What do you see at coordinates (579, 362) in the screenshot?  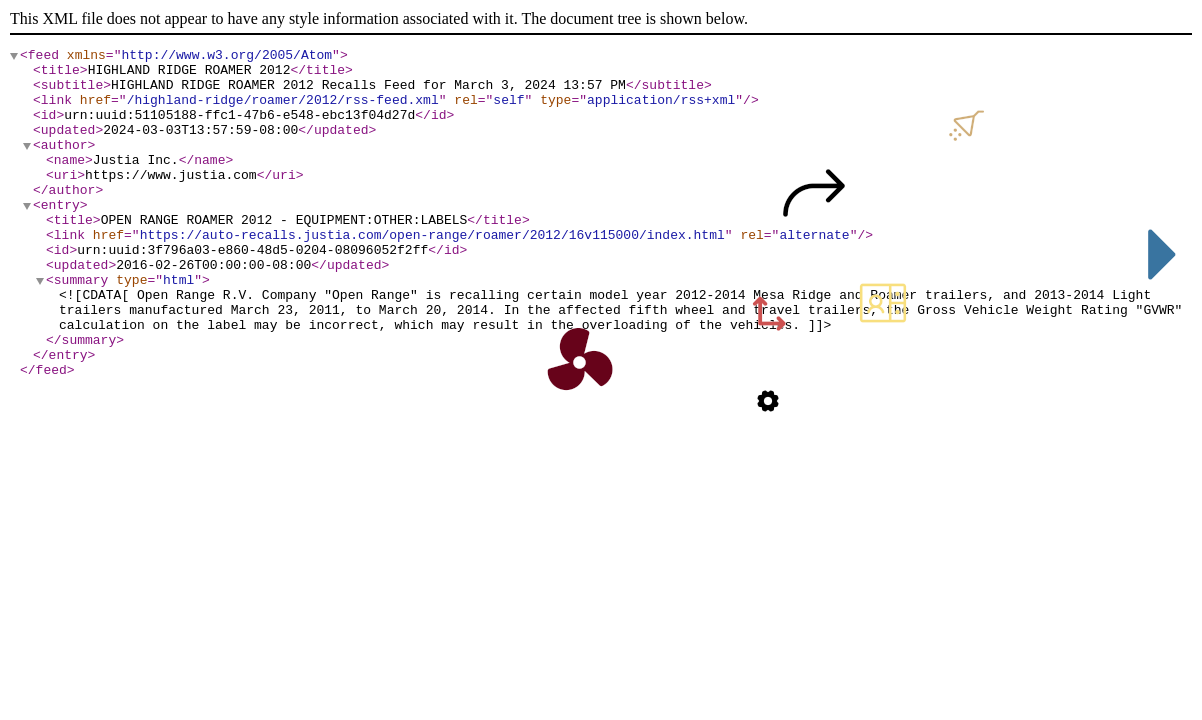 I see `adjust fan or ventilation settings` at bounding box center [579, 362].